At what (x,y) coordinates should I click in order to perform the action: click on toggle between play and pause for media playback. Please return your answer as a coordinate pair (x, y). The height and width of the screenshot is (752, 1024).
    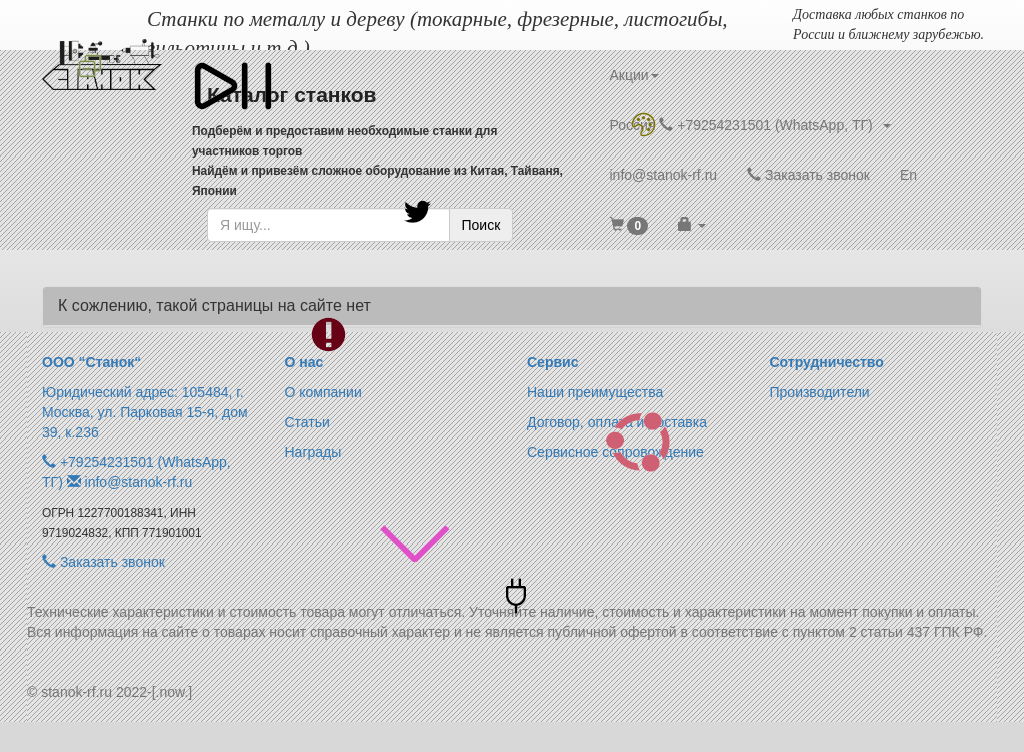
    Looking at the image, I should click on (233, 83).